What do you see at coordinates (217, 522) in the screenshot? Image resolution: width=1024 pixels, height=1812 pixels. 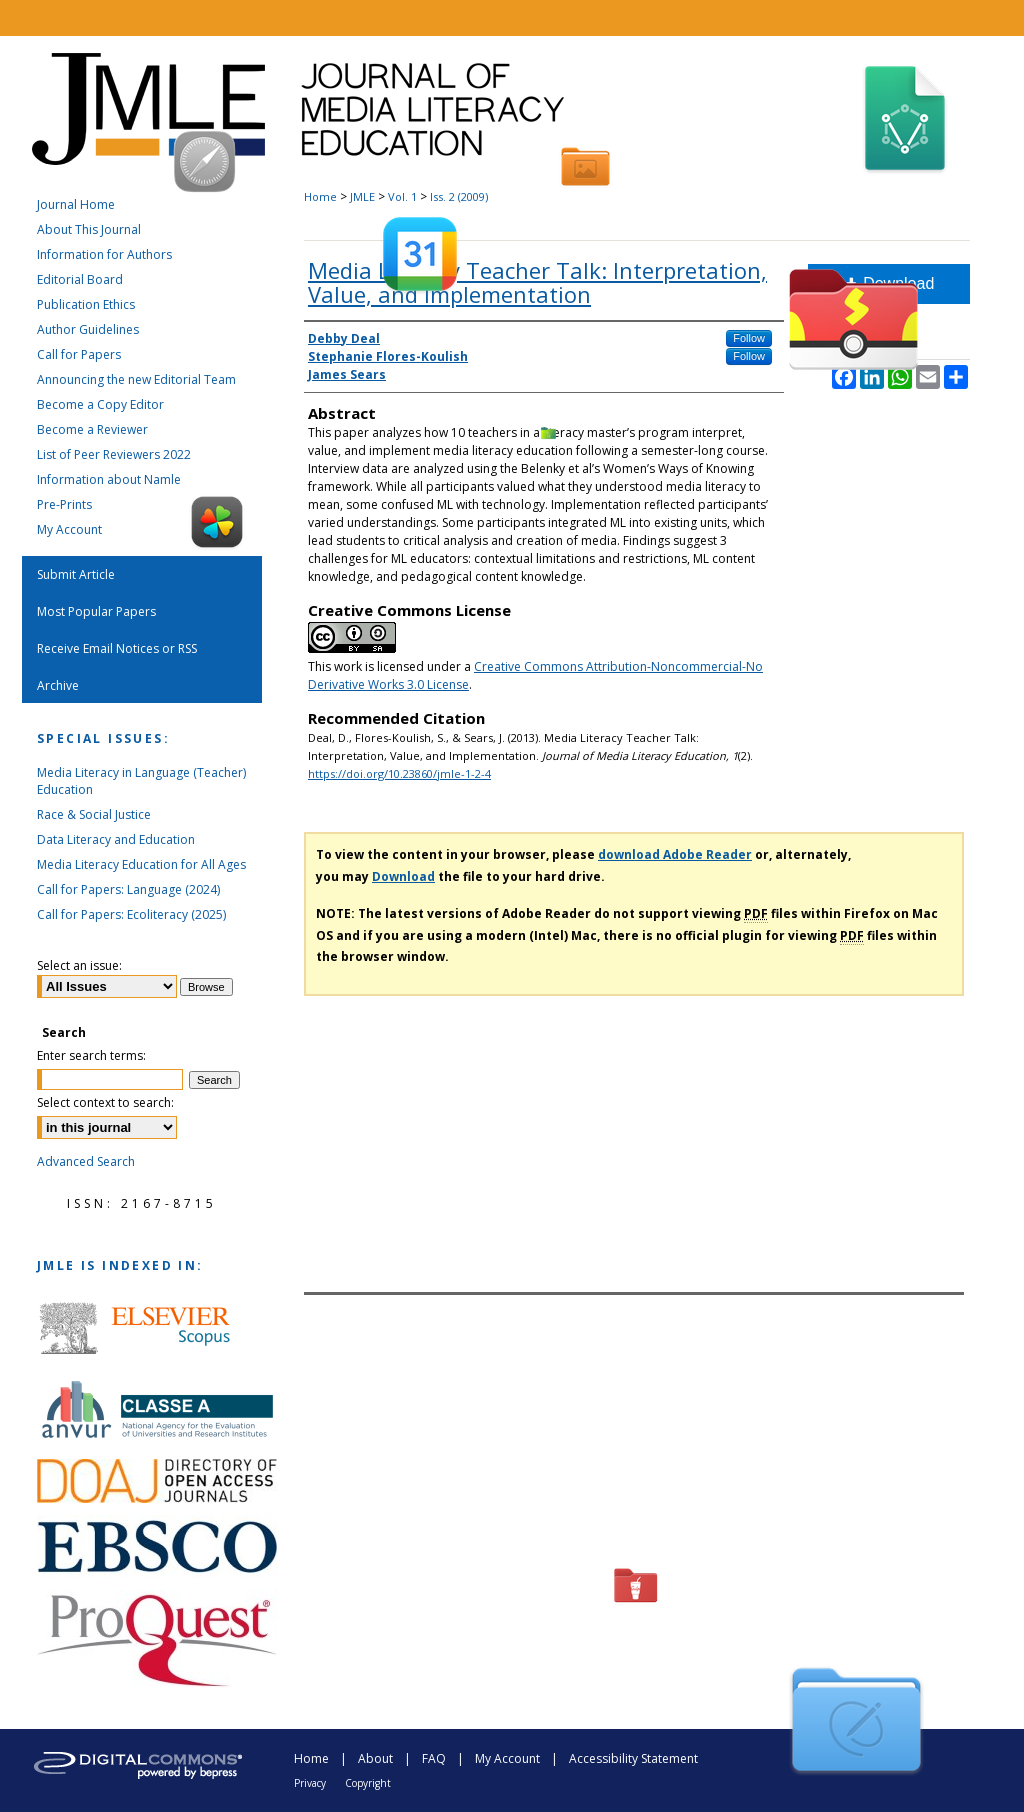 I see `launch playonlinux to run windows applications` at bounding box center [217, 522].